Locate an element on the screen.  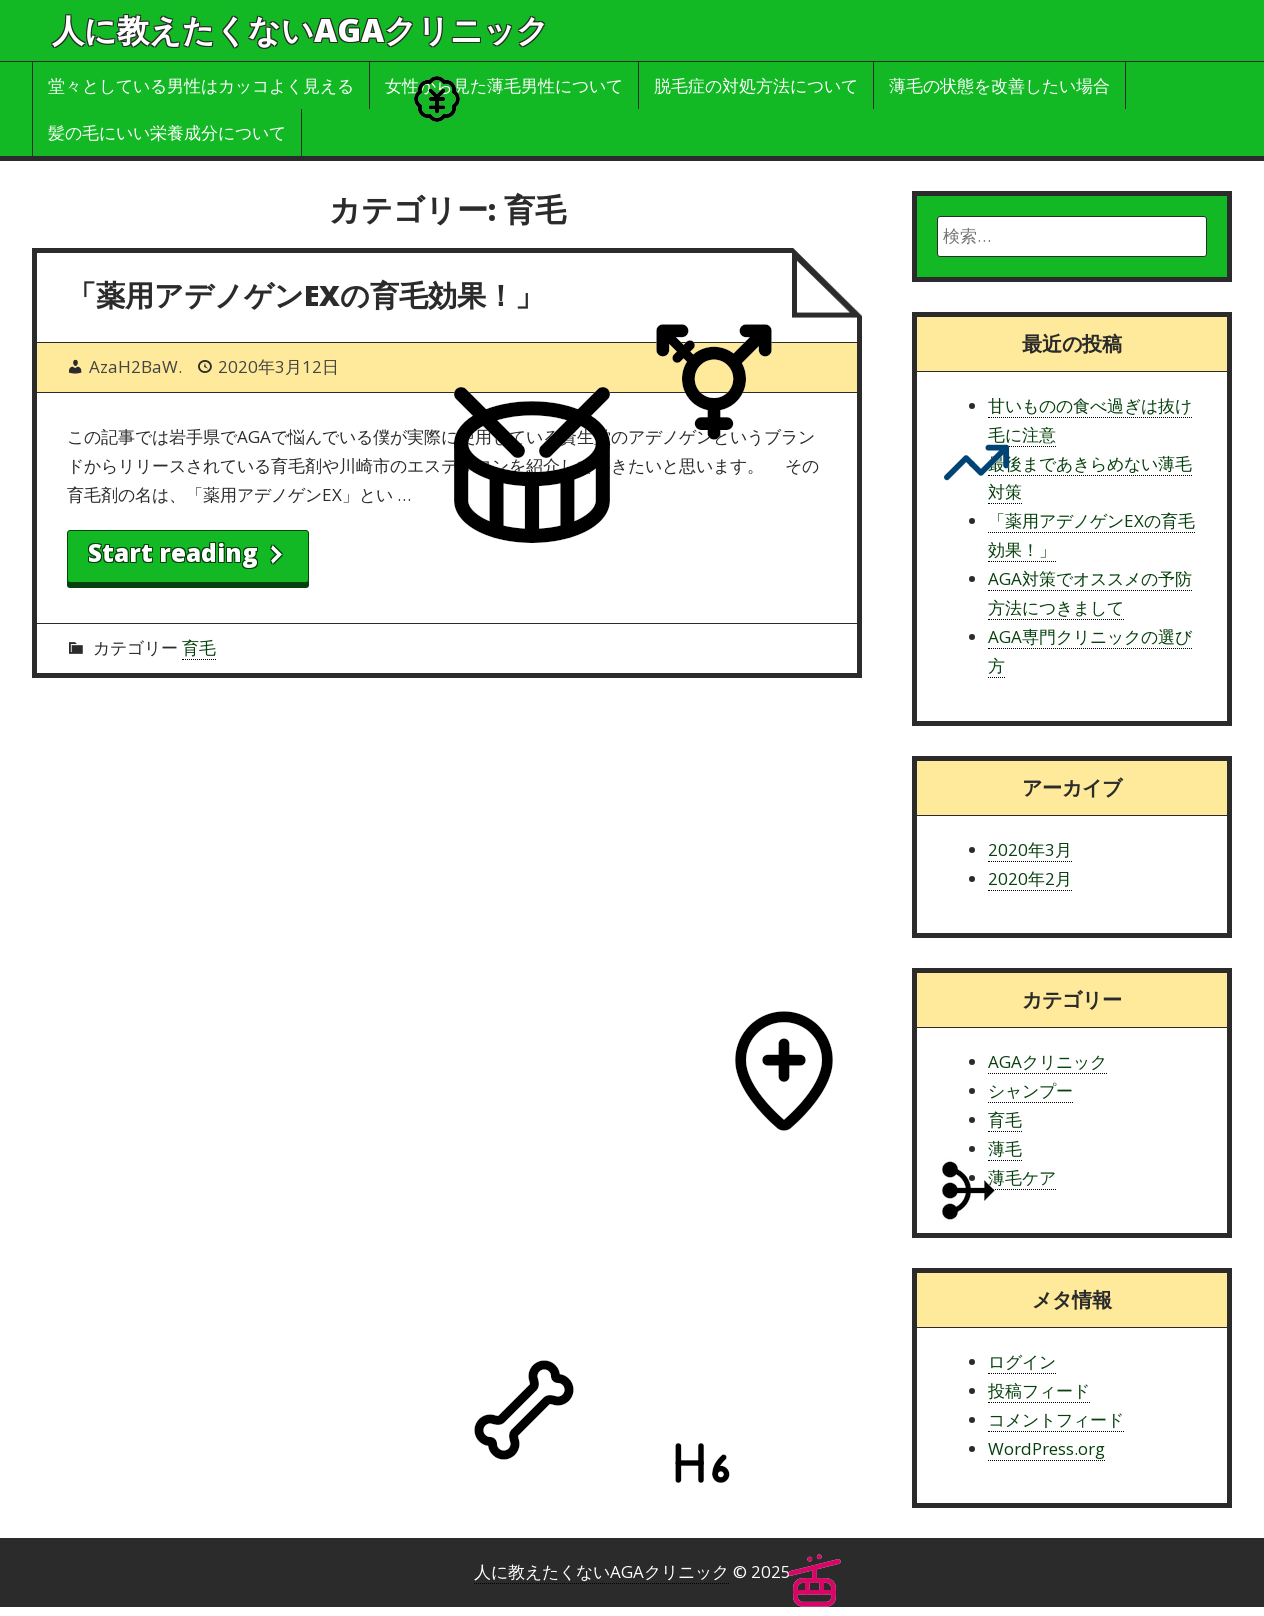
access cable car or gondola transit options is located at coordinates (814, 1580).